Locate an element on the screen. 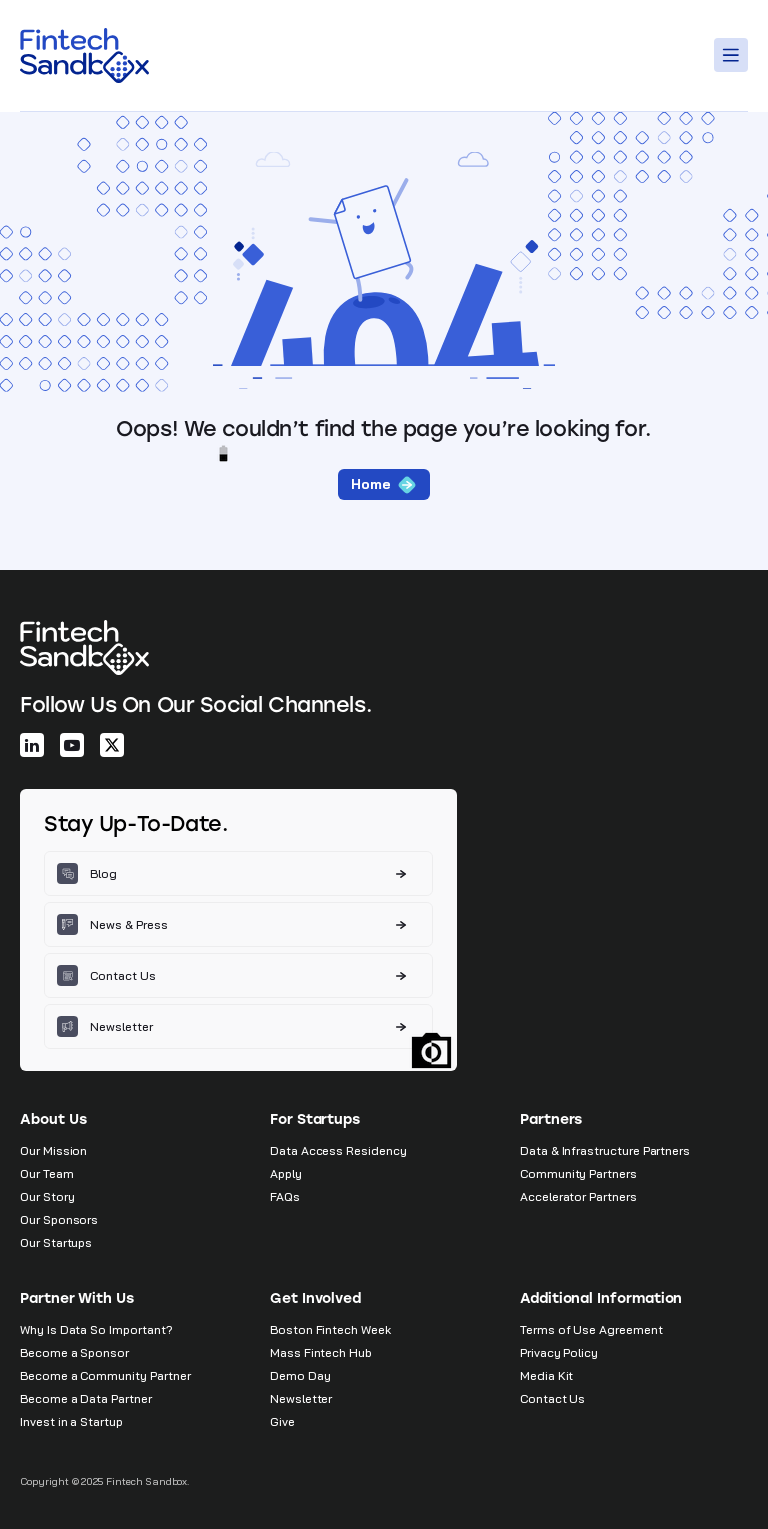 The height and width of the screenshot is (1529, 768). apply black and white filter to photo is located at coordinates (431, 1050).